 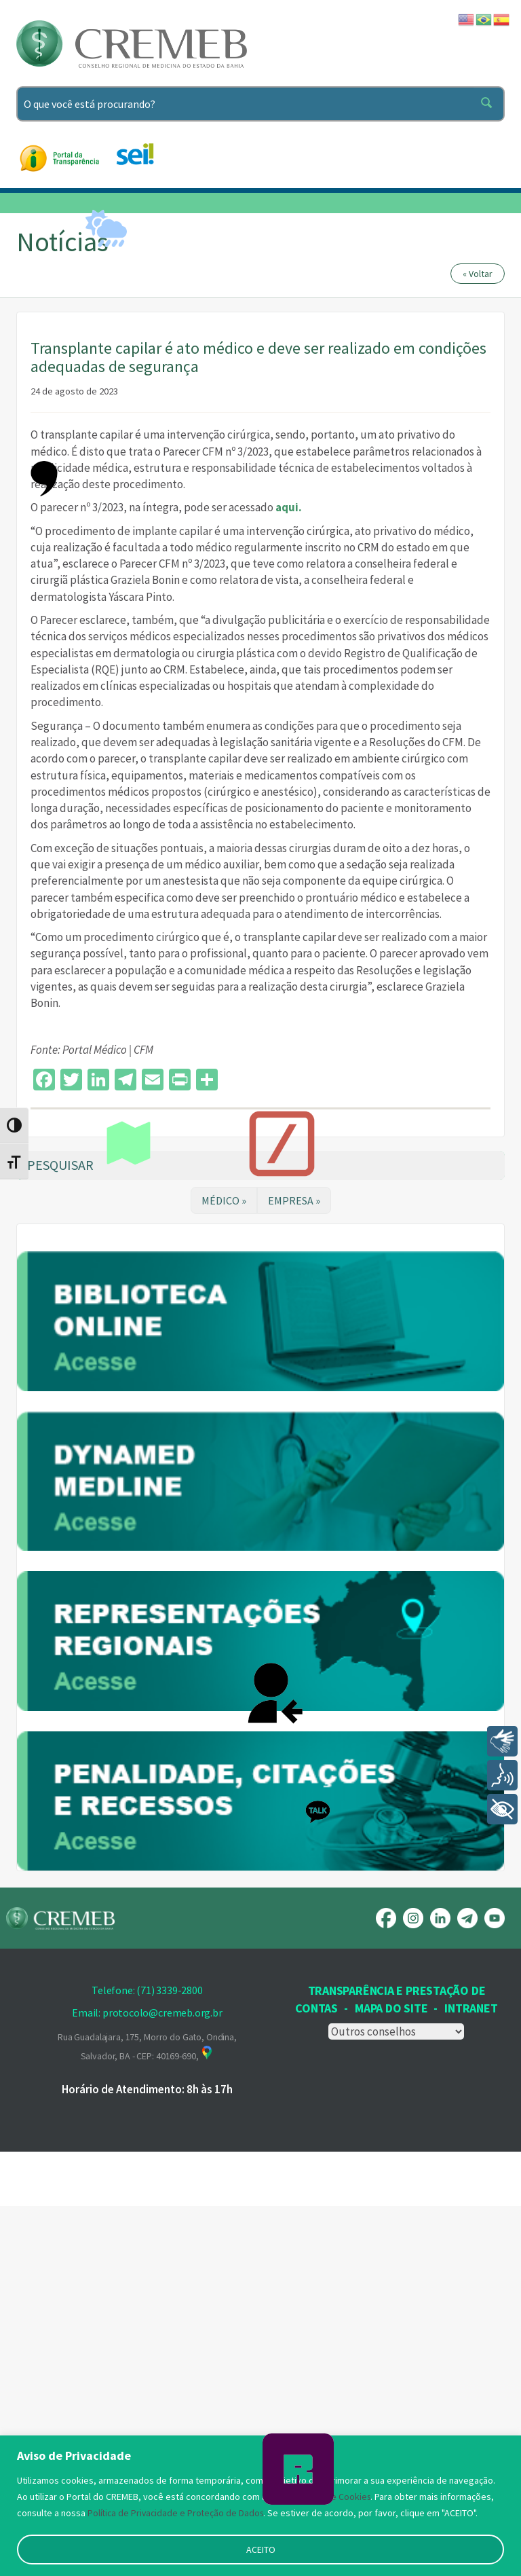 What do you see at coordinates (282, 1143) in the screenshot?
I see `access slash commands menu` at bounding box center [282, 1143].